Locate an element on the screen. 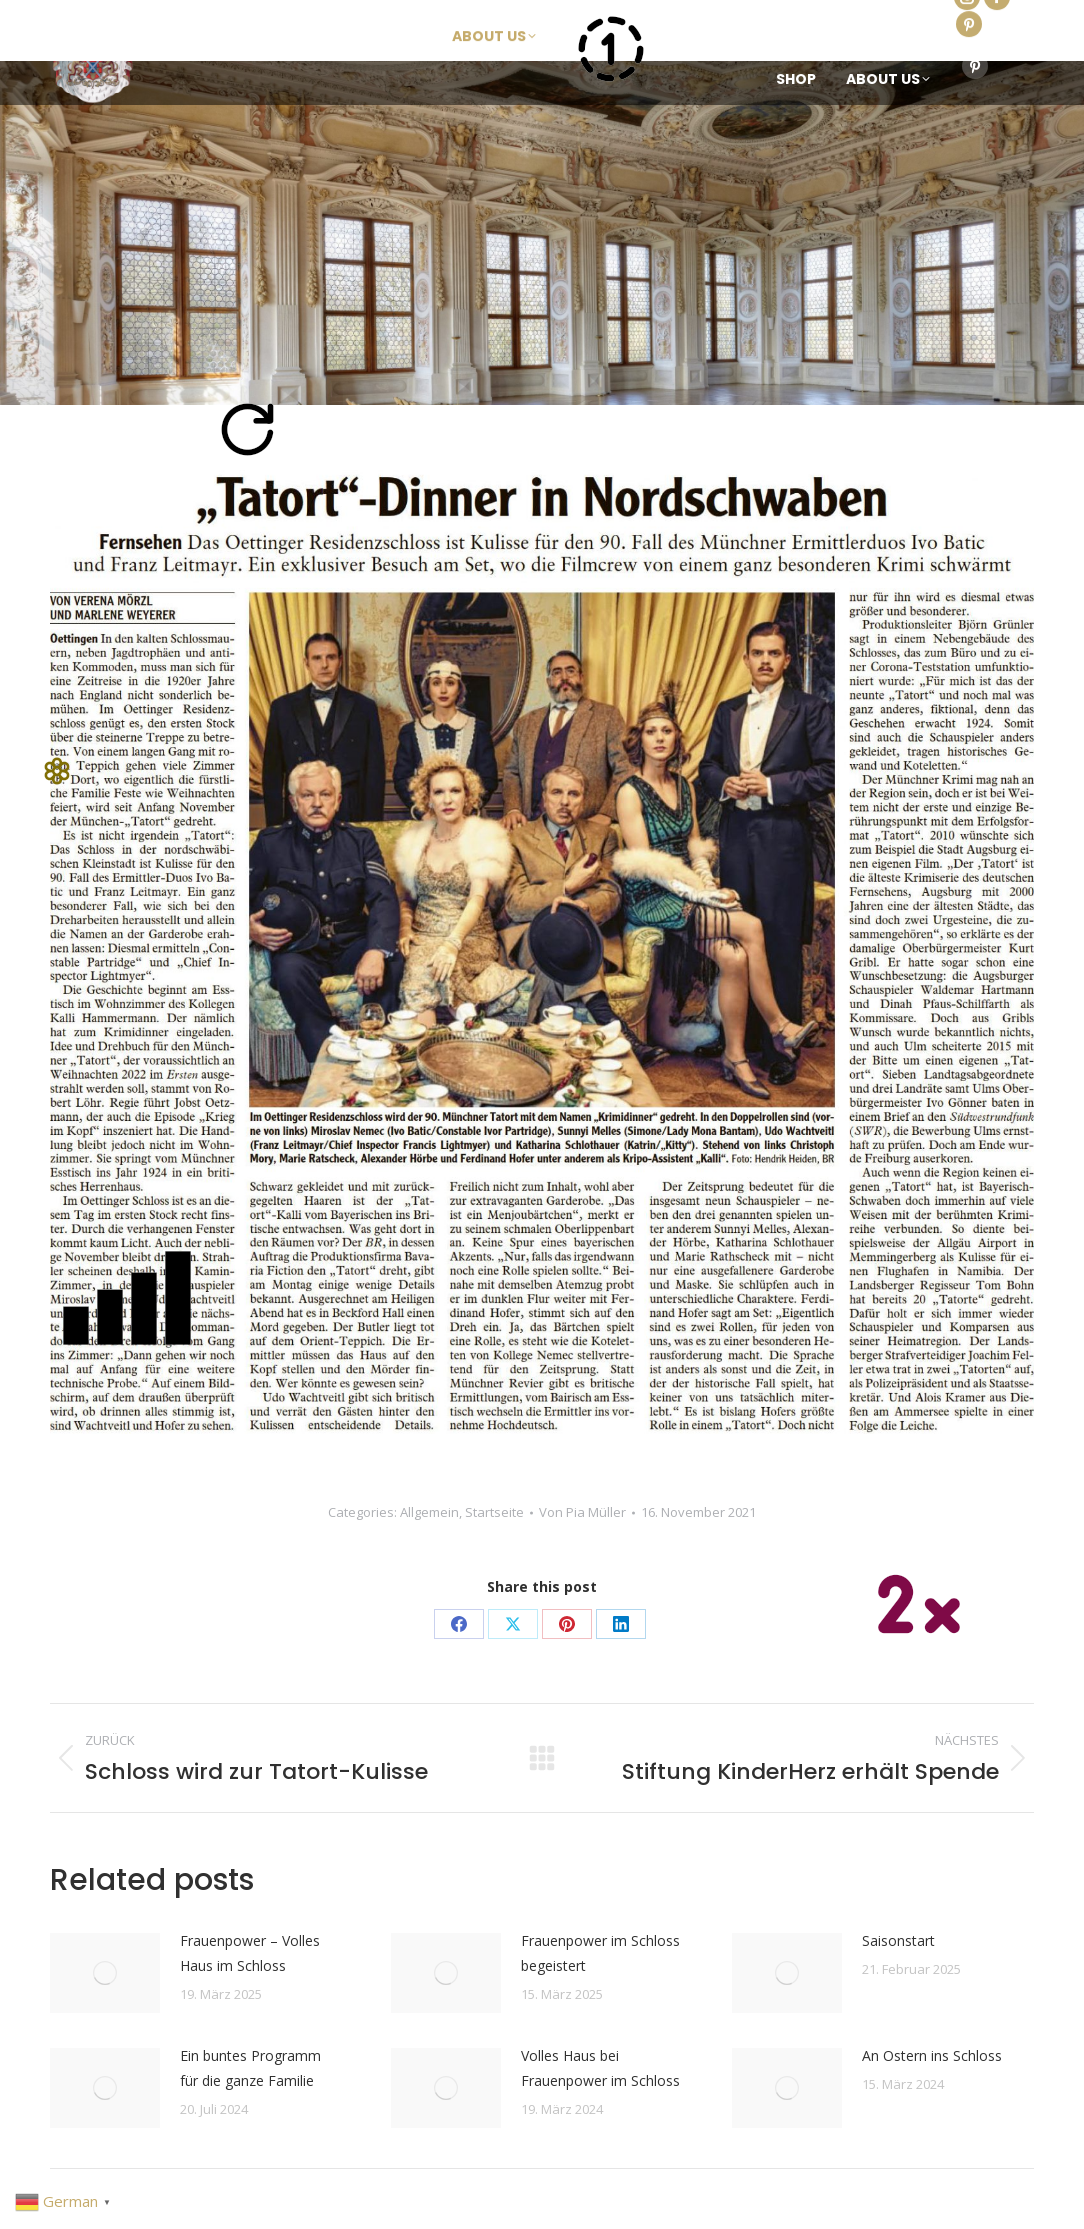 Image resolution: width=1084 pixels, height=2229 pixels. refresh the current page or content is located at coordinates (247, 429).